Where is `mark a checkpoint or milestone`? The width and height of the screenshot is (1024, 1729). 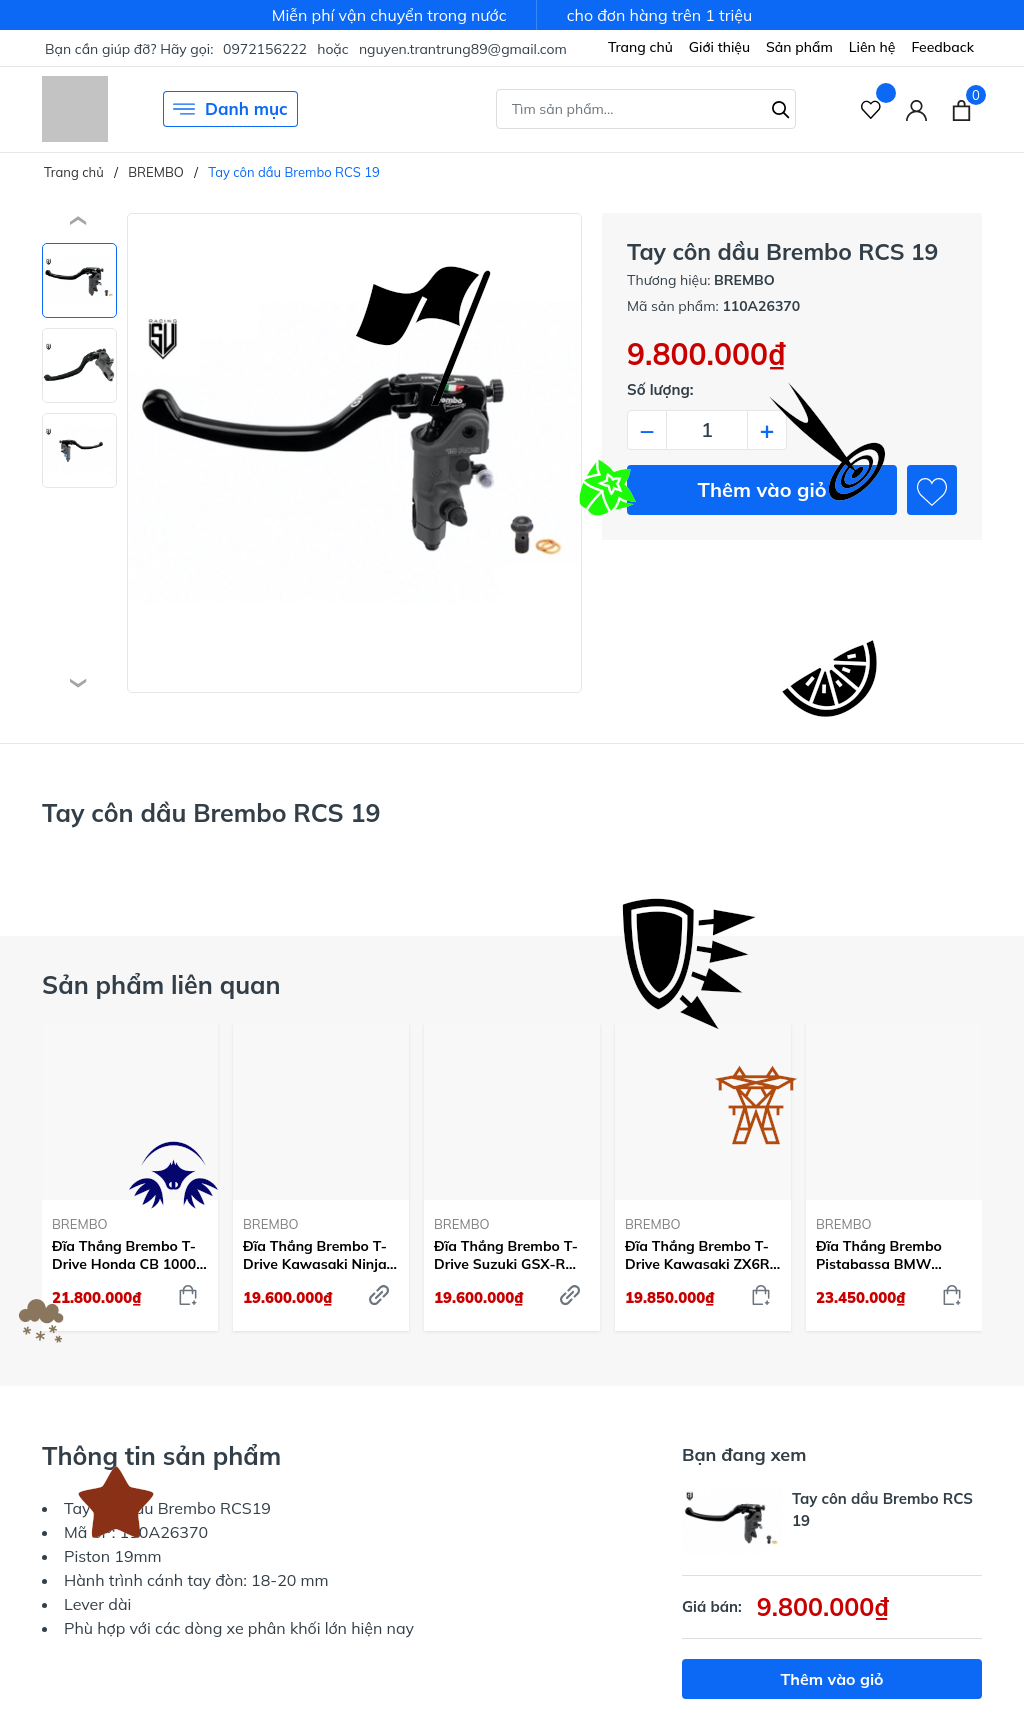 mark a checkpoint or milestone is located at coordinates (421, 335).